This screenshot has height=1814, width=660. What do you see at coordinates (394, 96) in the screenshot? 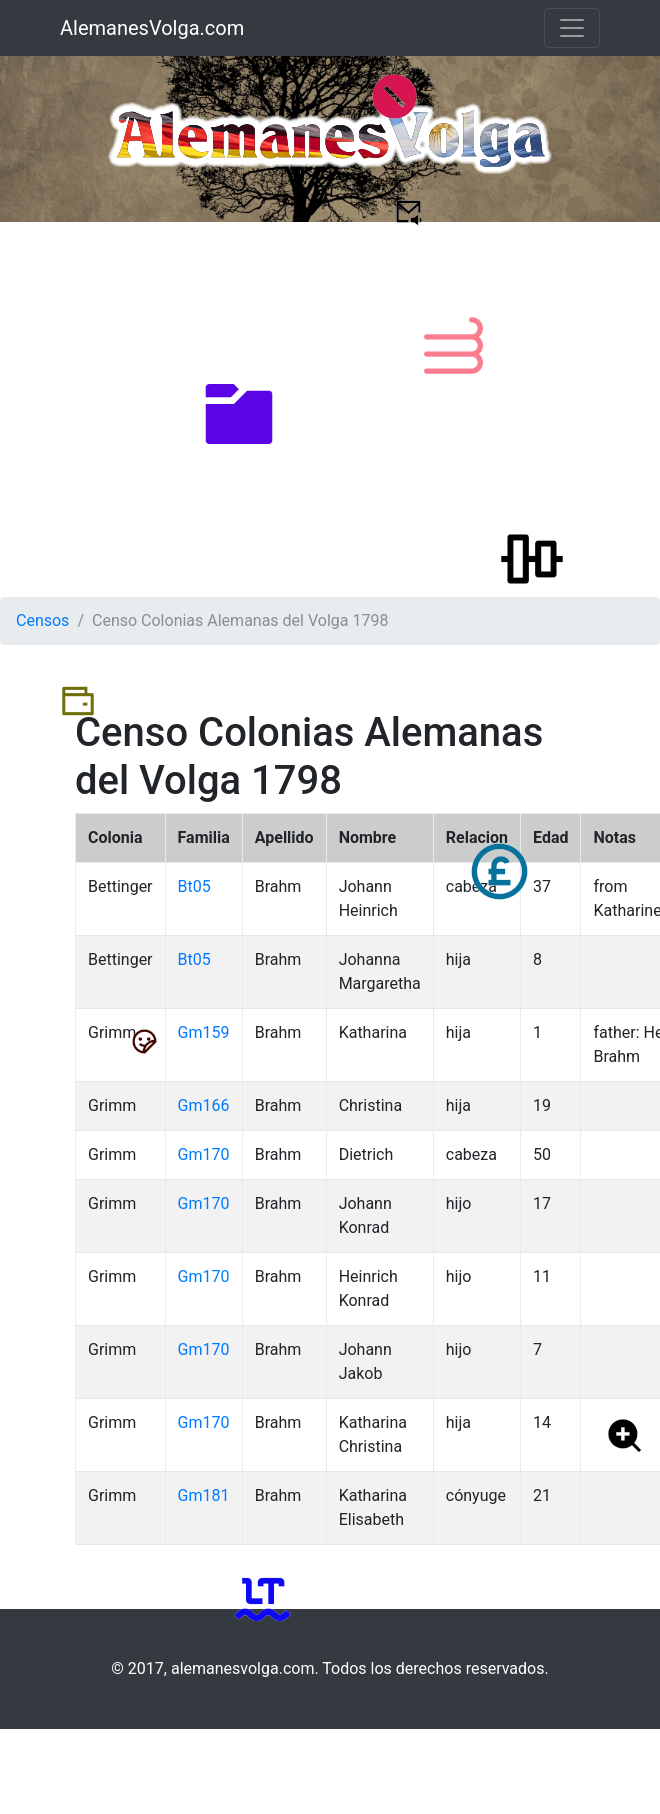
I see `indicates a forbidden or prohibited action` at bounding box center [394, 96].